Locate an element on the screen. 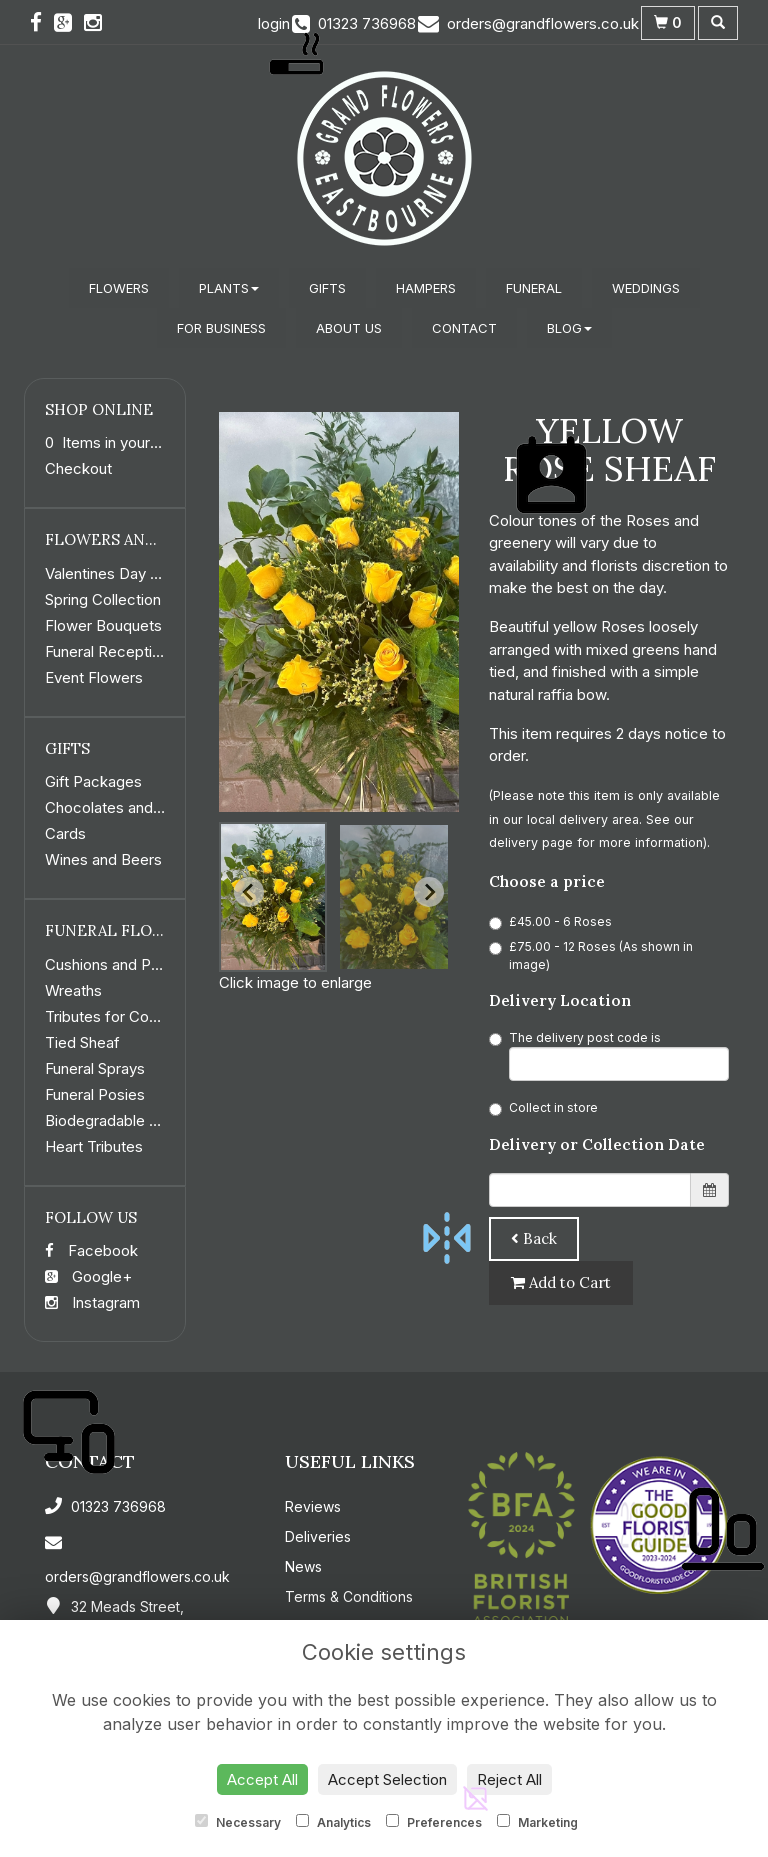 The image size is (768, 1857). flip image horizontally is located at coordinates (447, 1238).